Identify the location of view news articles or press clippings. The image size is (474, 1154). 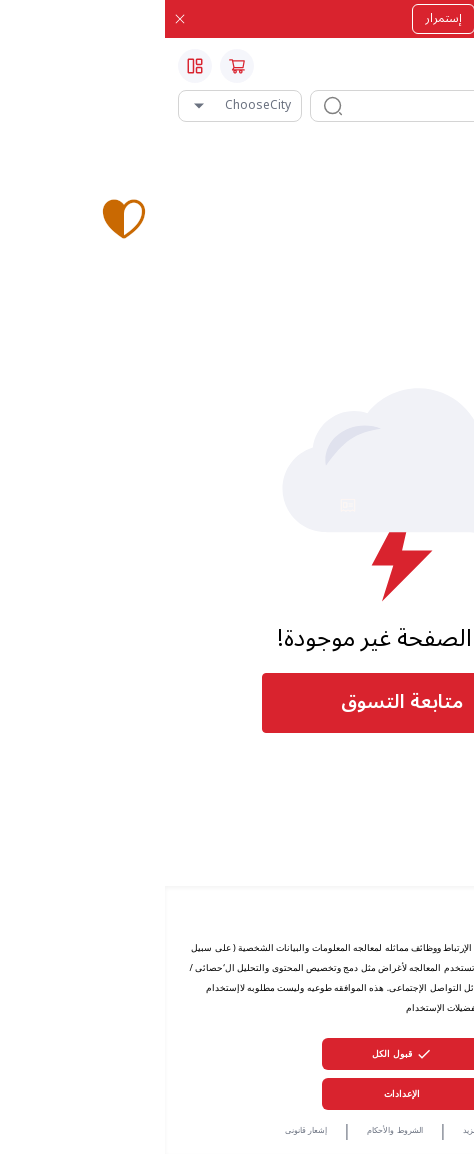
(348, 505).